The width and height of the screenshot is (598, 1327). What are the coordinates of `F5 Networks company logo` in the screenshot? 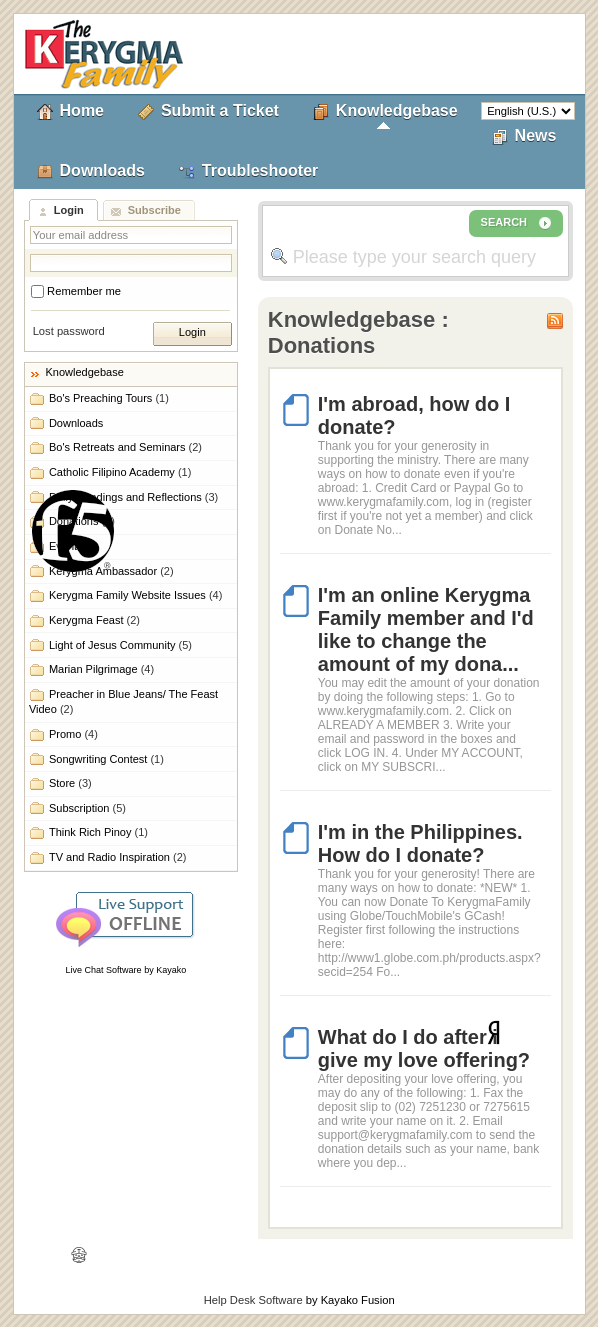 It's located at (73, 531).